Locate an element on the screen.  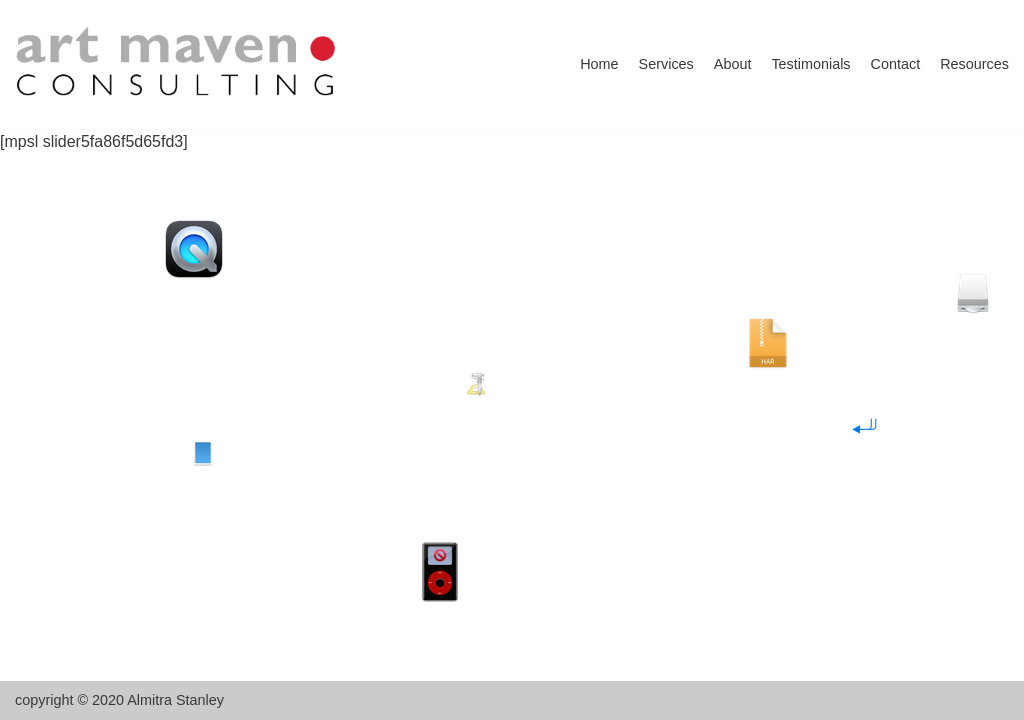
open QuickTime Player to watch videos is located at coordinates (194, 249).